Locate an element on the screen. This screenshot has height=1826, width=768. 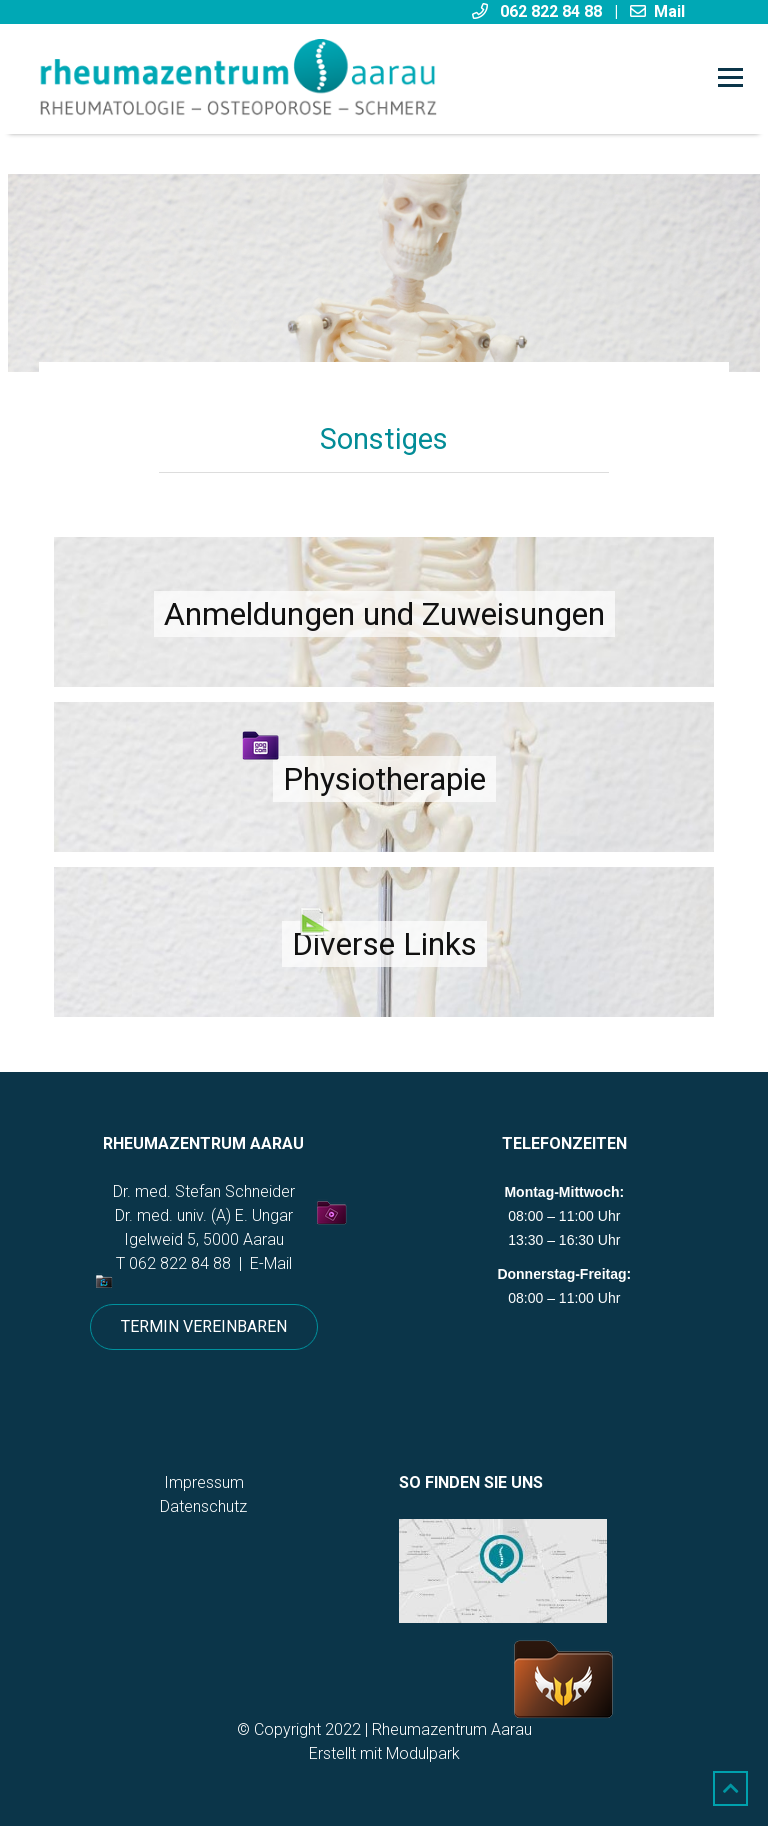
open adobe premiere elements project folder is located at coordinates (331, 1213).